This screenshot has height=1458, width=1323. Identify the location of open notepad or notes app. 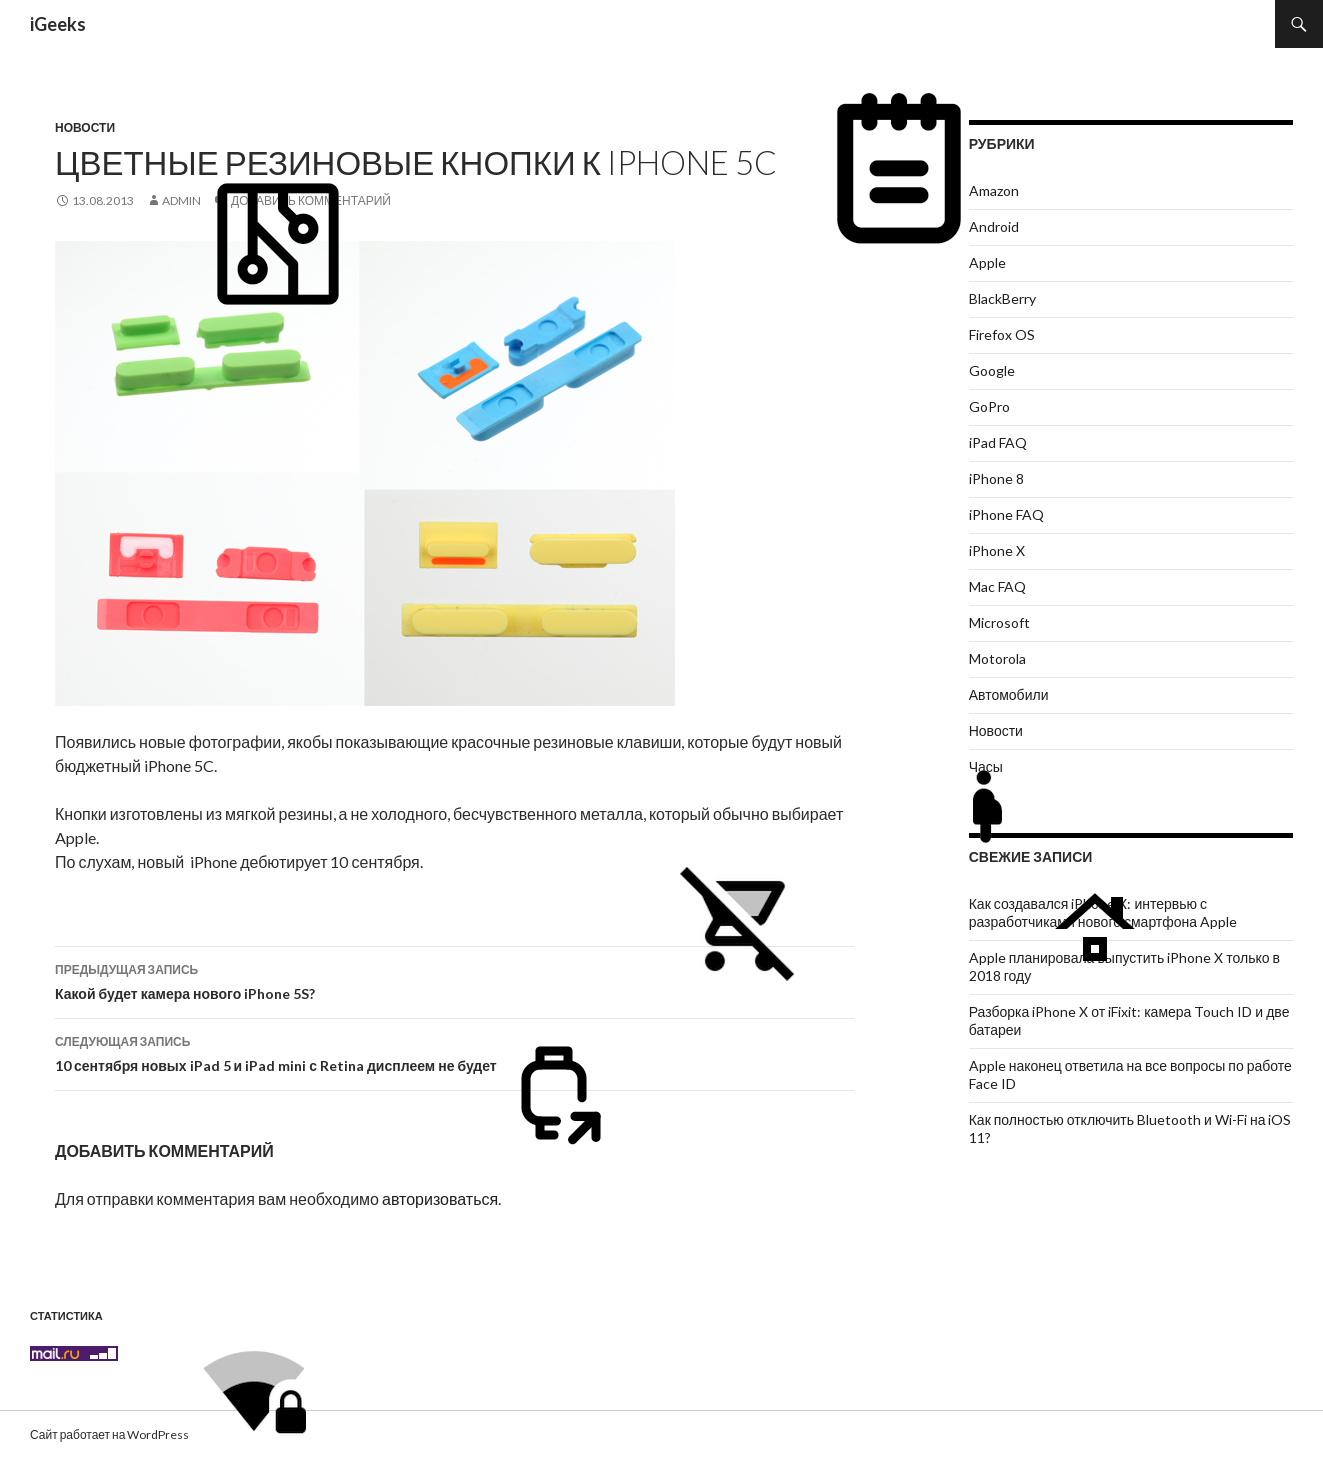
(899, 171).